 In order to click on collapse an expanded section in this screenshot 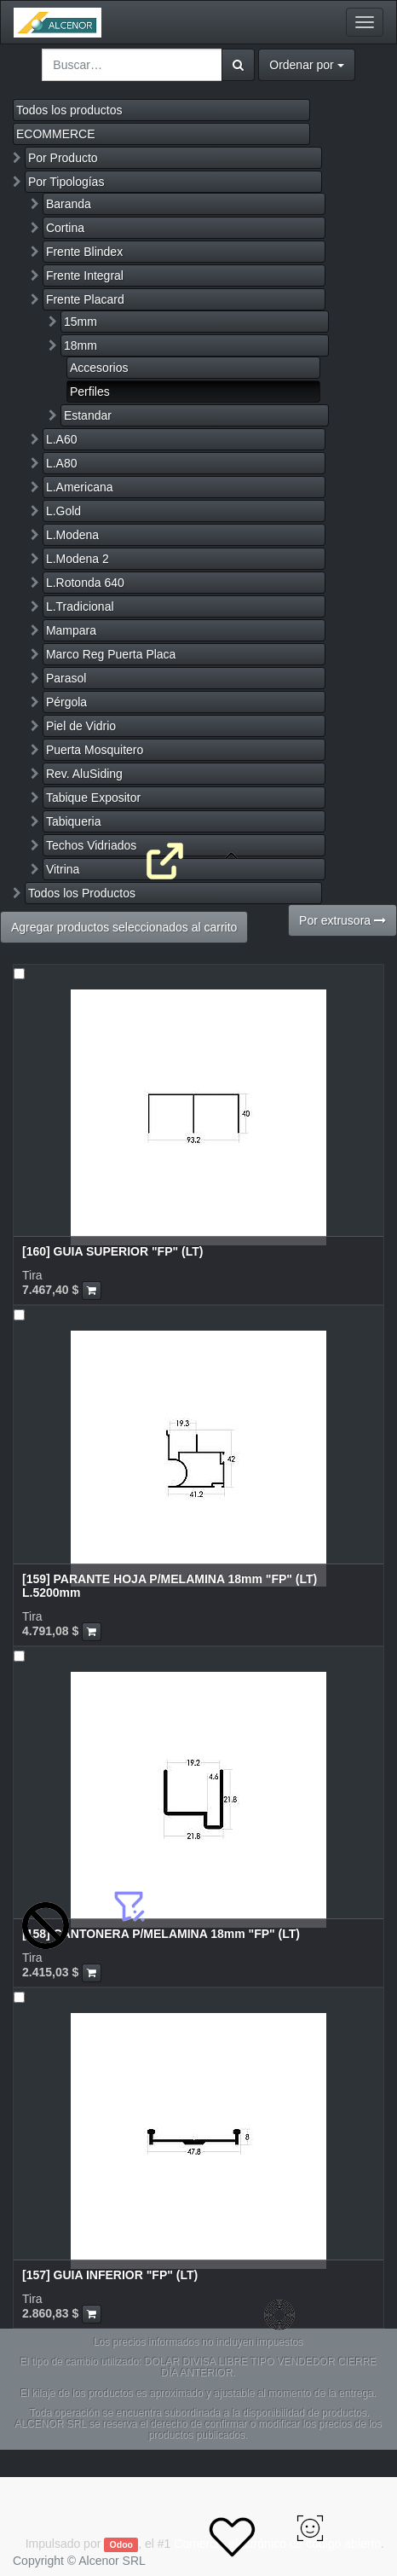, I will do `click(231, 856)`.